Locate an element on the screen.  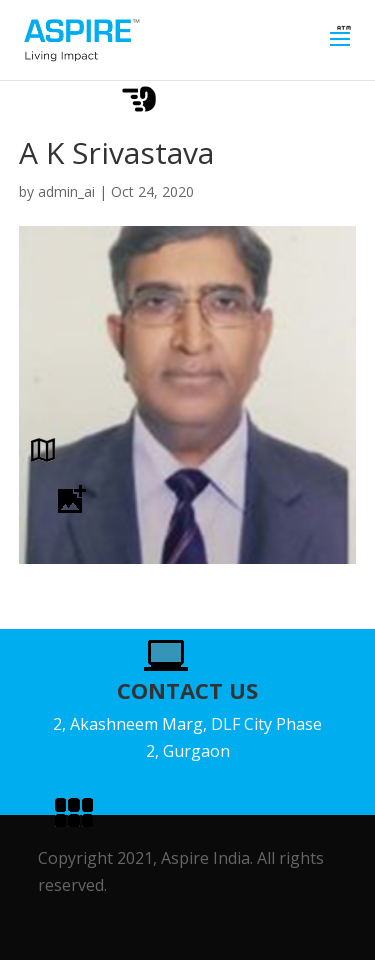
open map view is located at coordinates (43, 450).